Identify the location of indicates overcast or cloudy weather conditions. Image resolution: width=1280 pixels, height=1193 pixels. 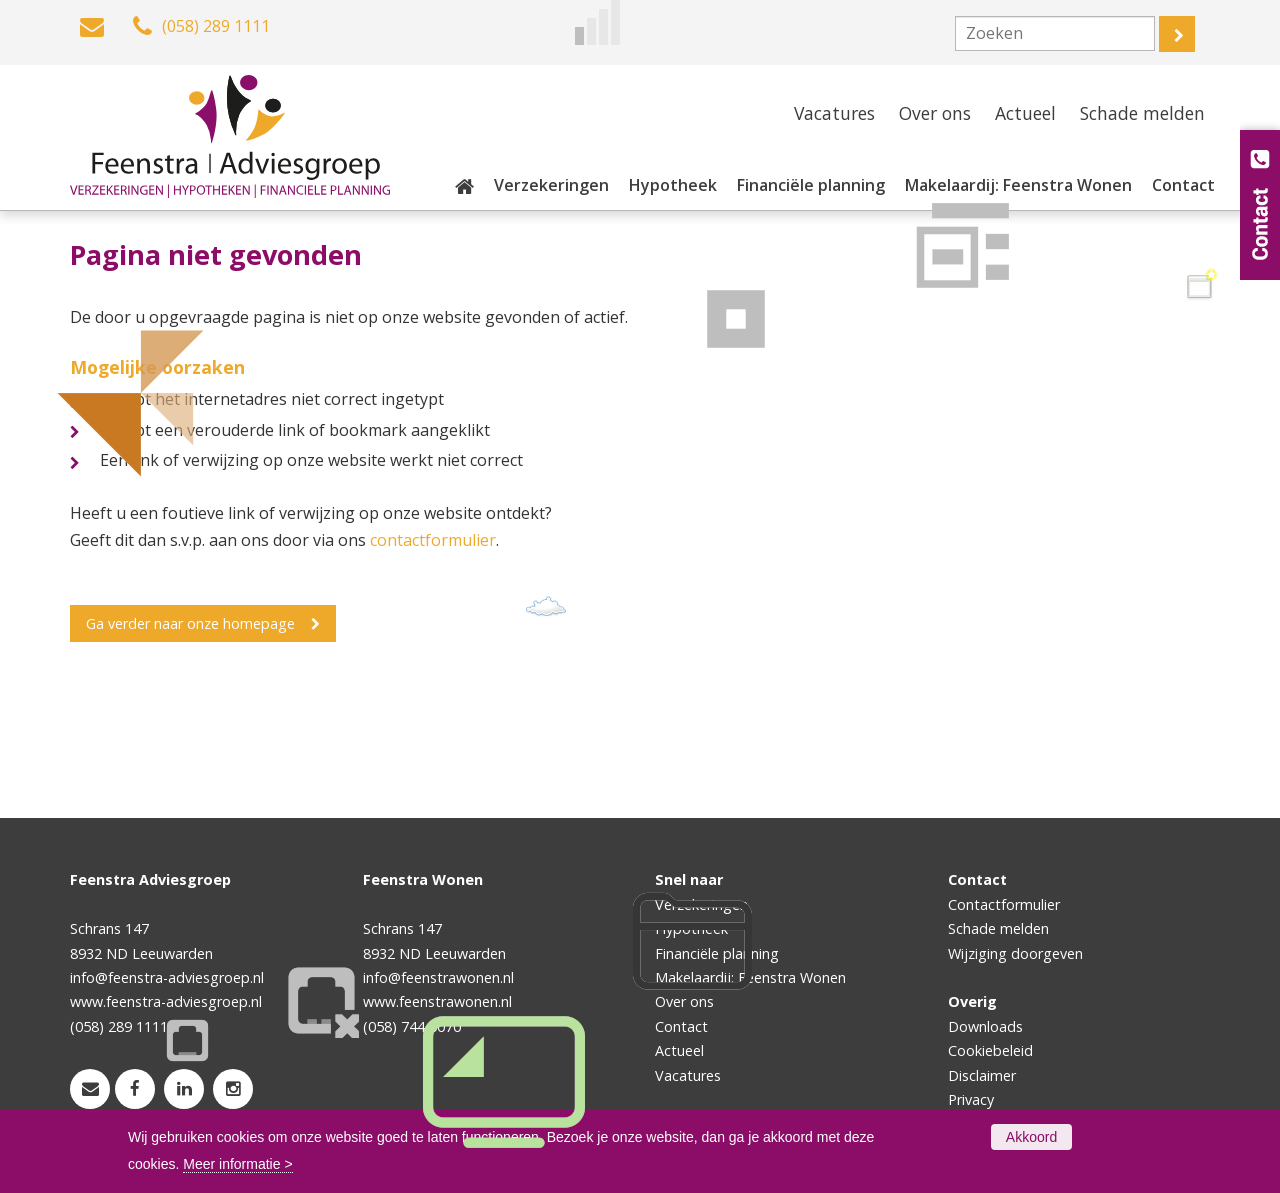
(546, 609).